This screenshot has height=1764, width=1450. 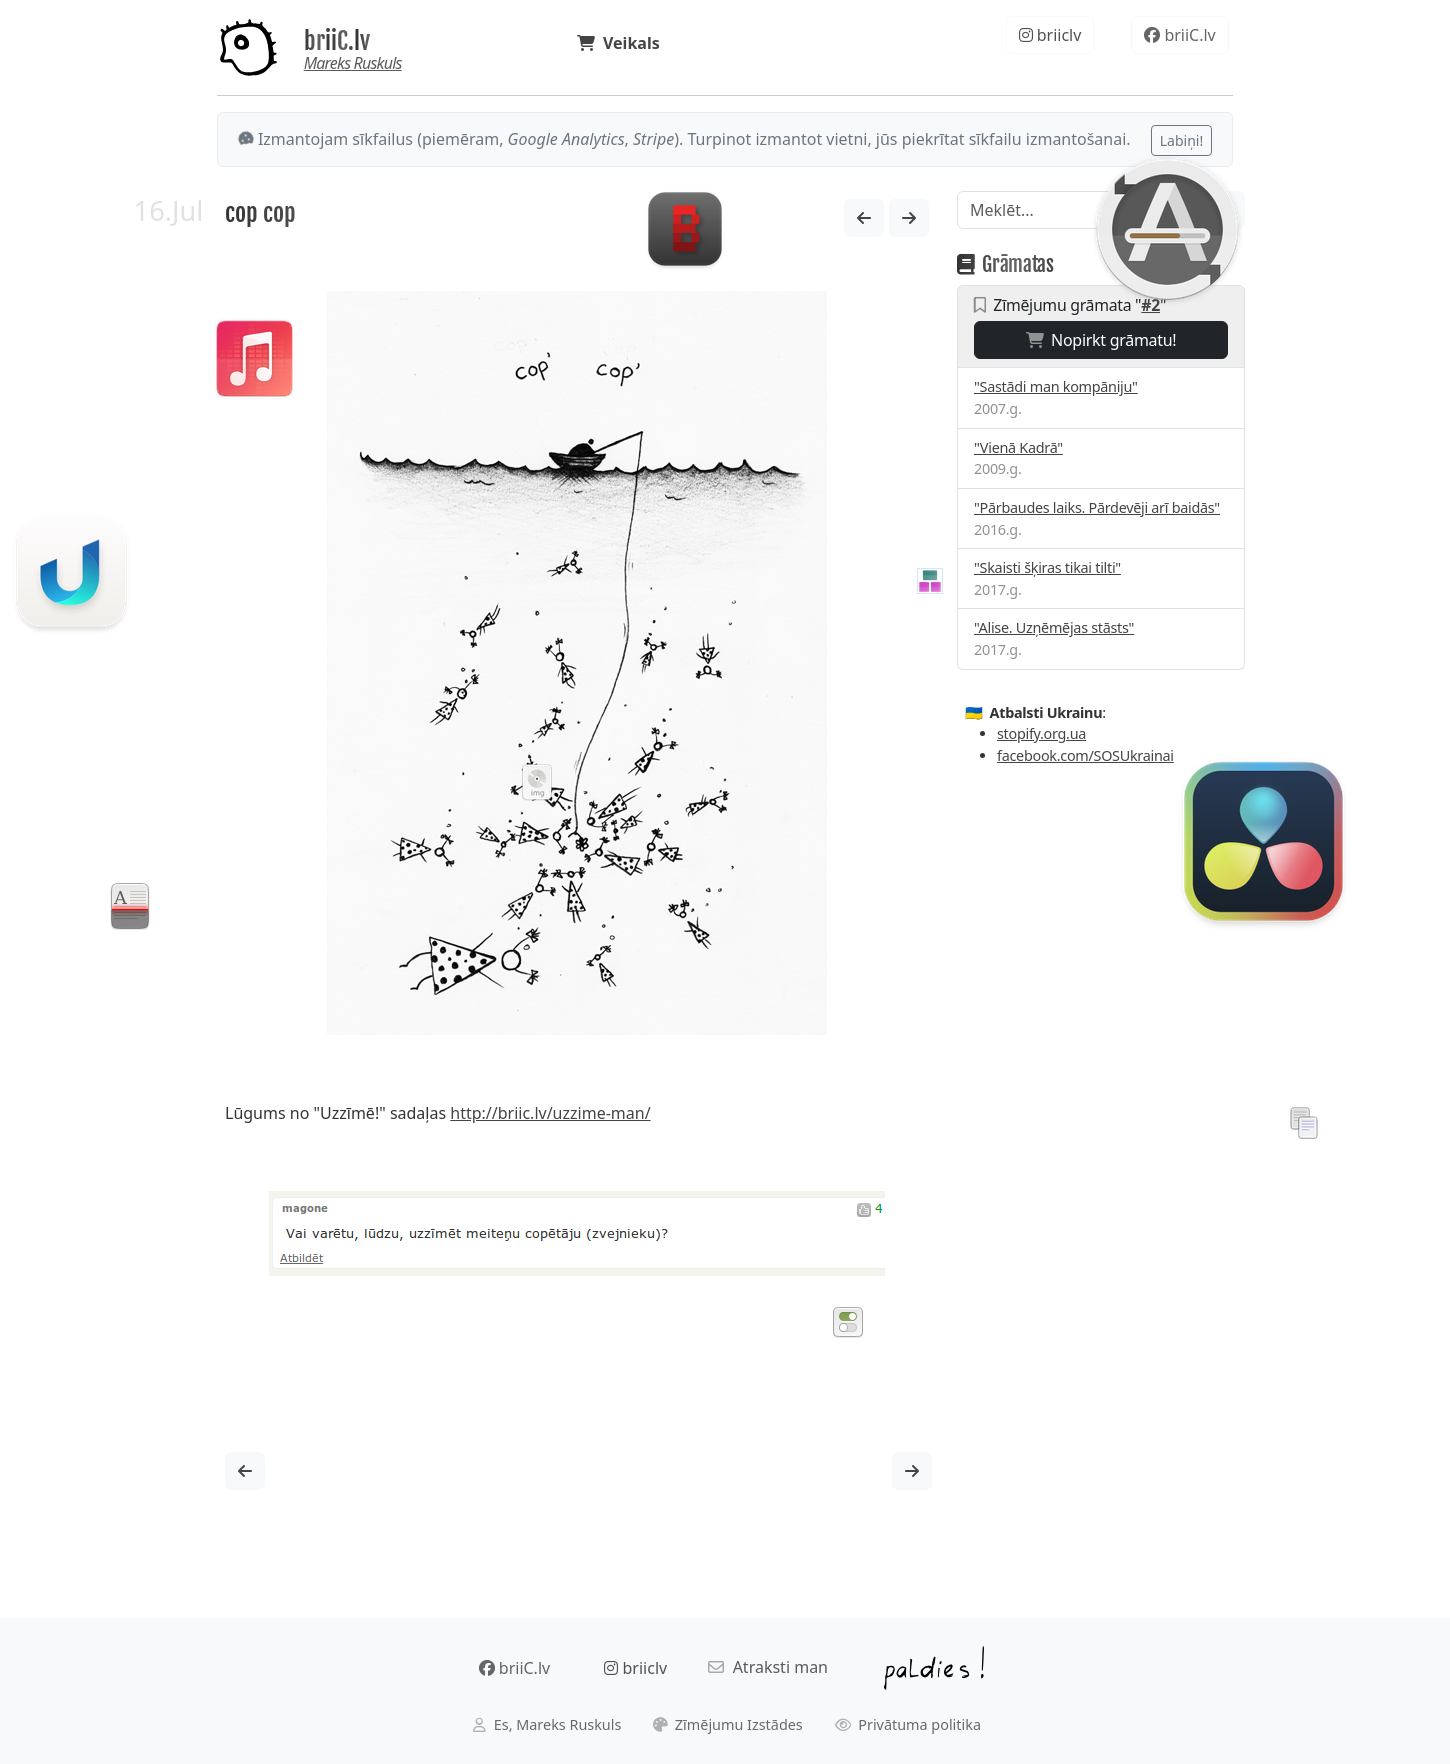 What do you see at coordinates (1263, 841) in the screenshot?
I see `open DaVinci Resolve video editing application` at bounding box center [1263, 841].